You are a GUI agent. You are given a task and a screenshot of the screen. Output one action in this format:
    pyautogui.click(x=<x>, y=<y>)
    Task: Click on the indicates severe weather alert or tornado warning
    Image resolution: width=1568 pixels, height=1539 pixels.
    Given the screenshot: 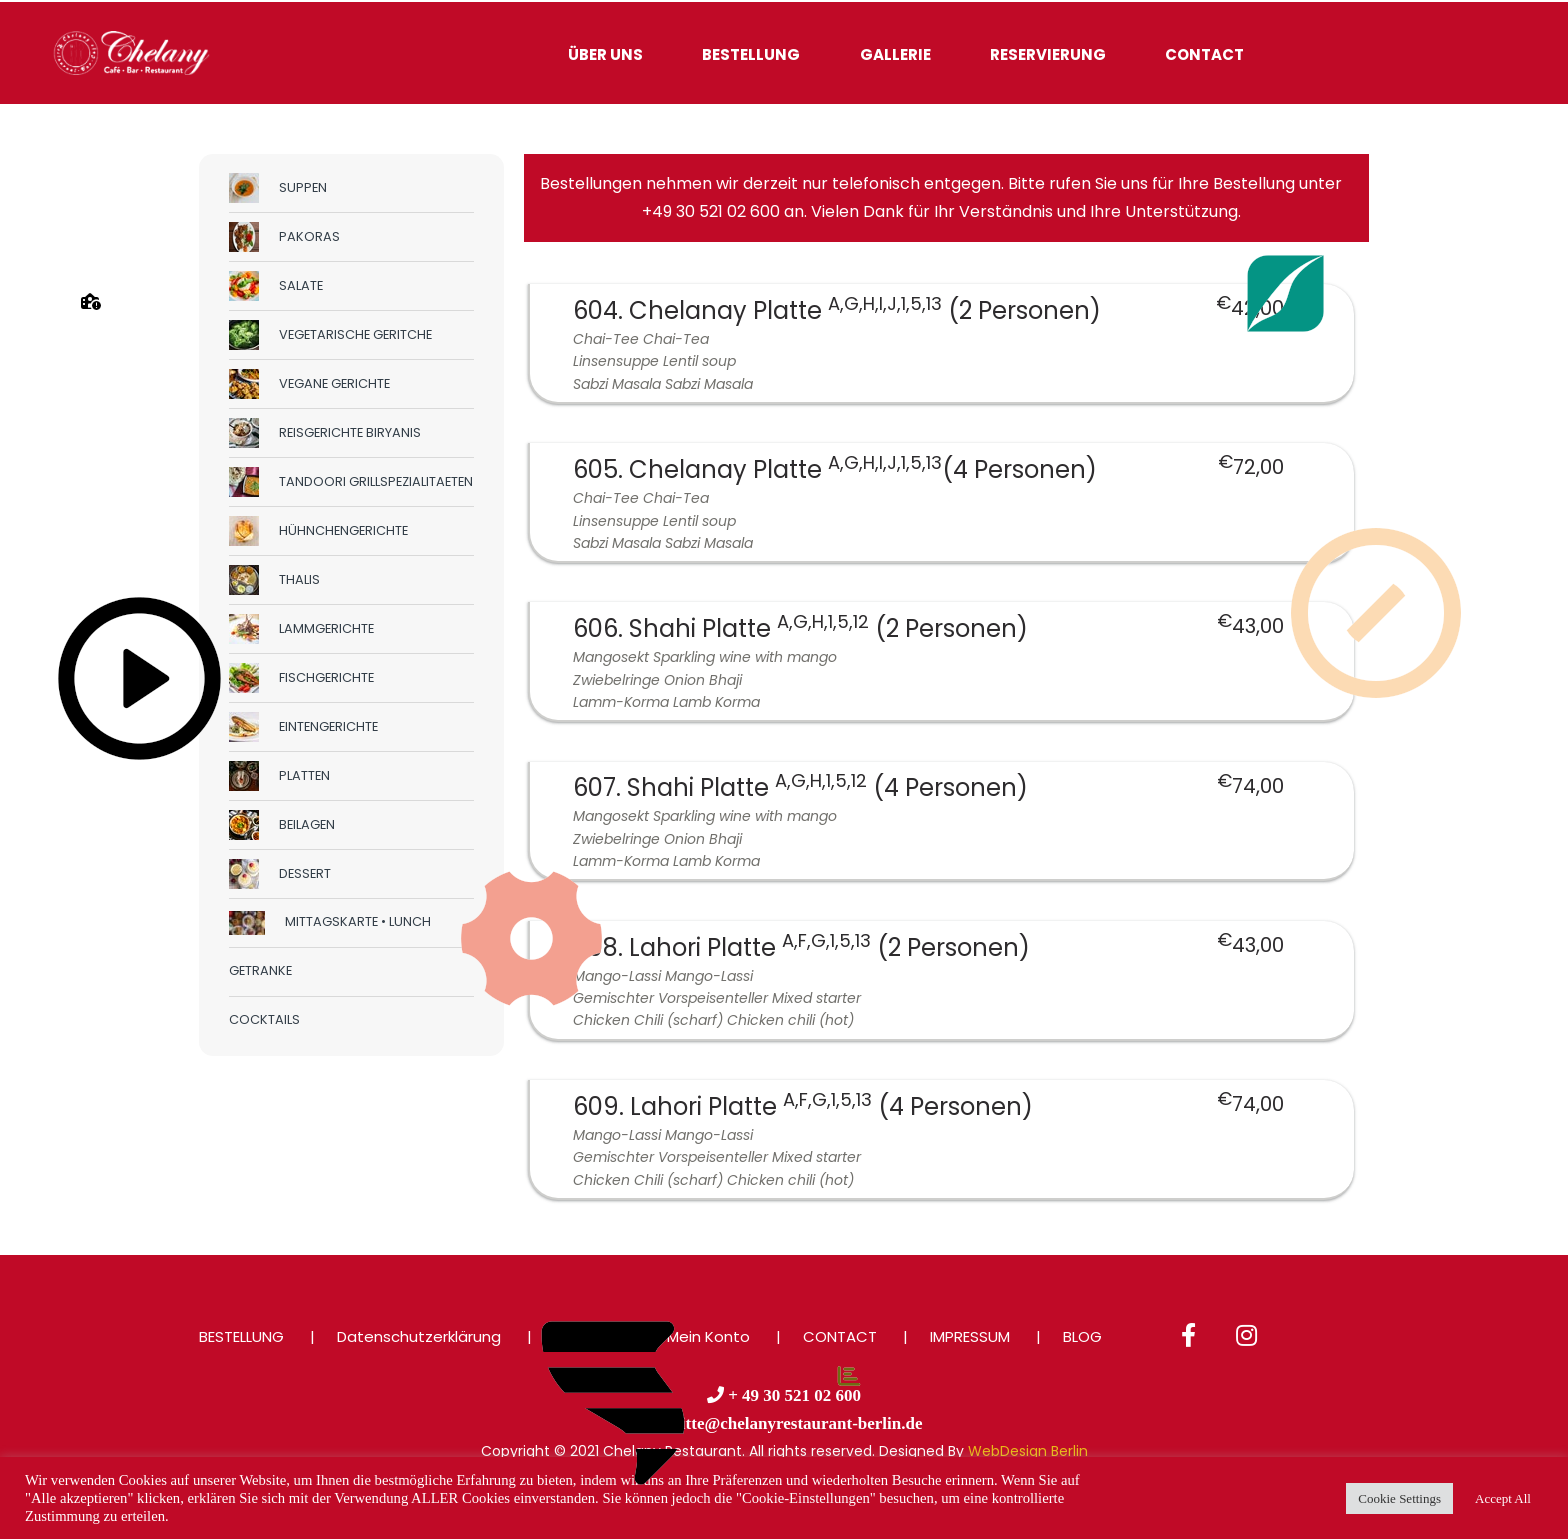 What is the action you would take?
    pyautogui.click(x=613, y=1403)
    